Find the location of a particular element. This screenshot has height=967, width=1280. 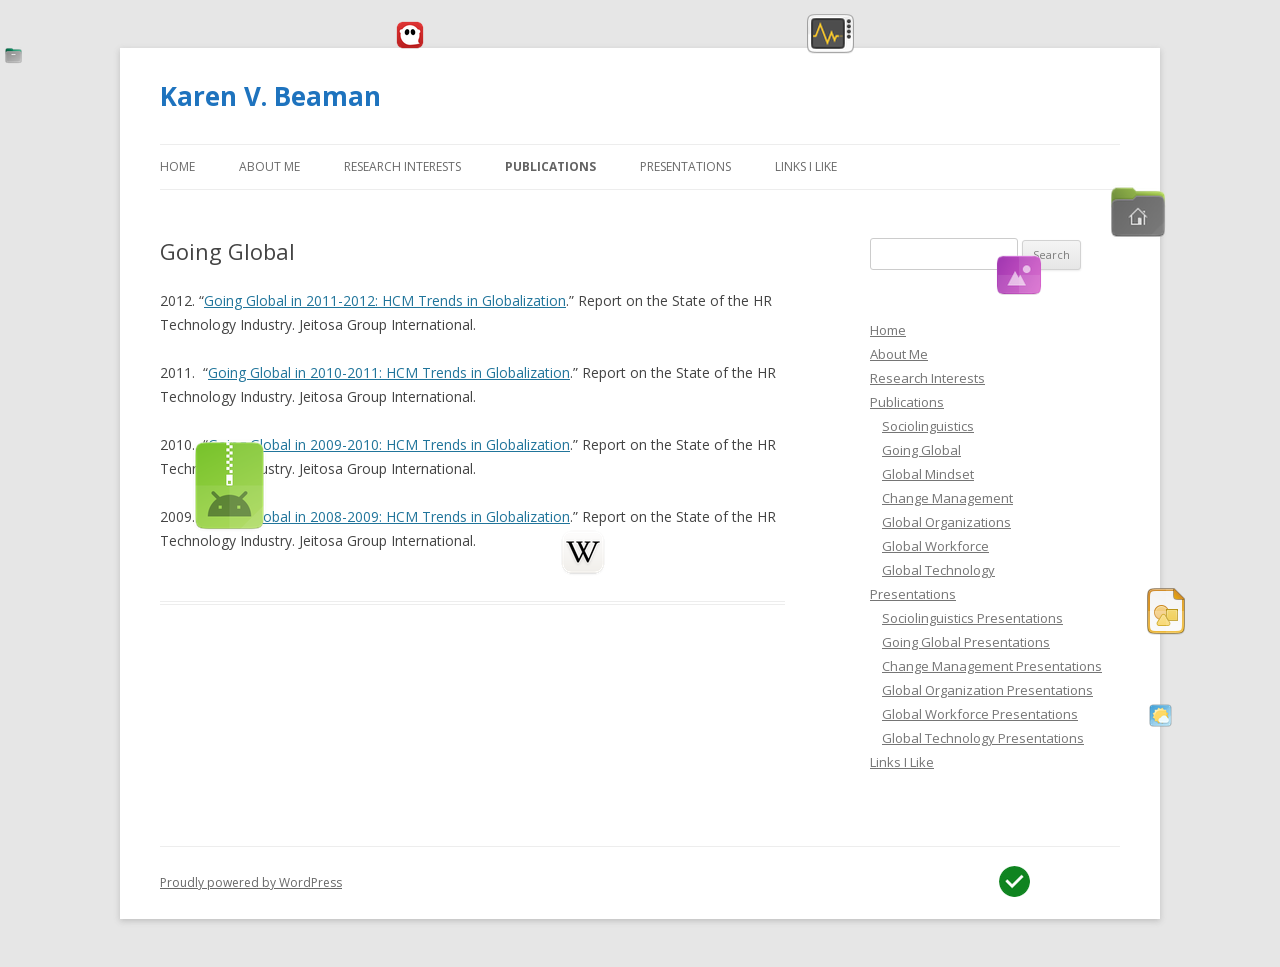

open wike wikipedia reader app is located at coordinates (583, 552).